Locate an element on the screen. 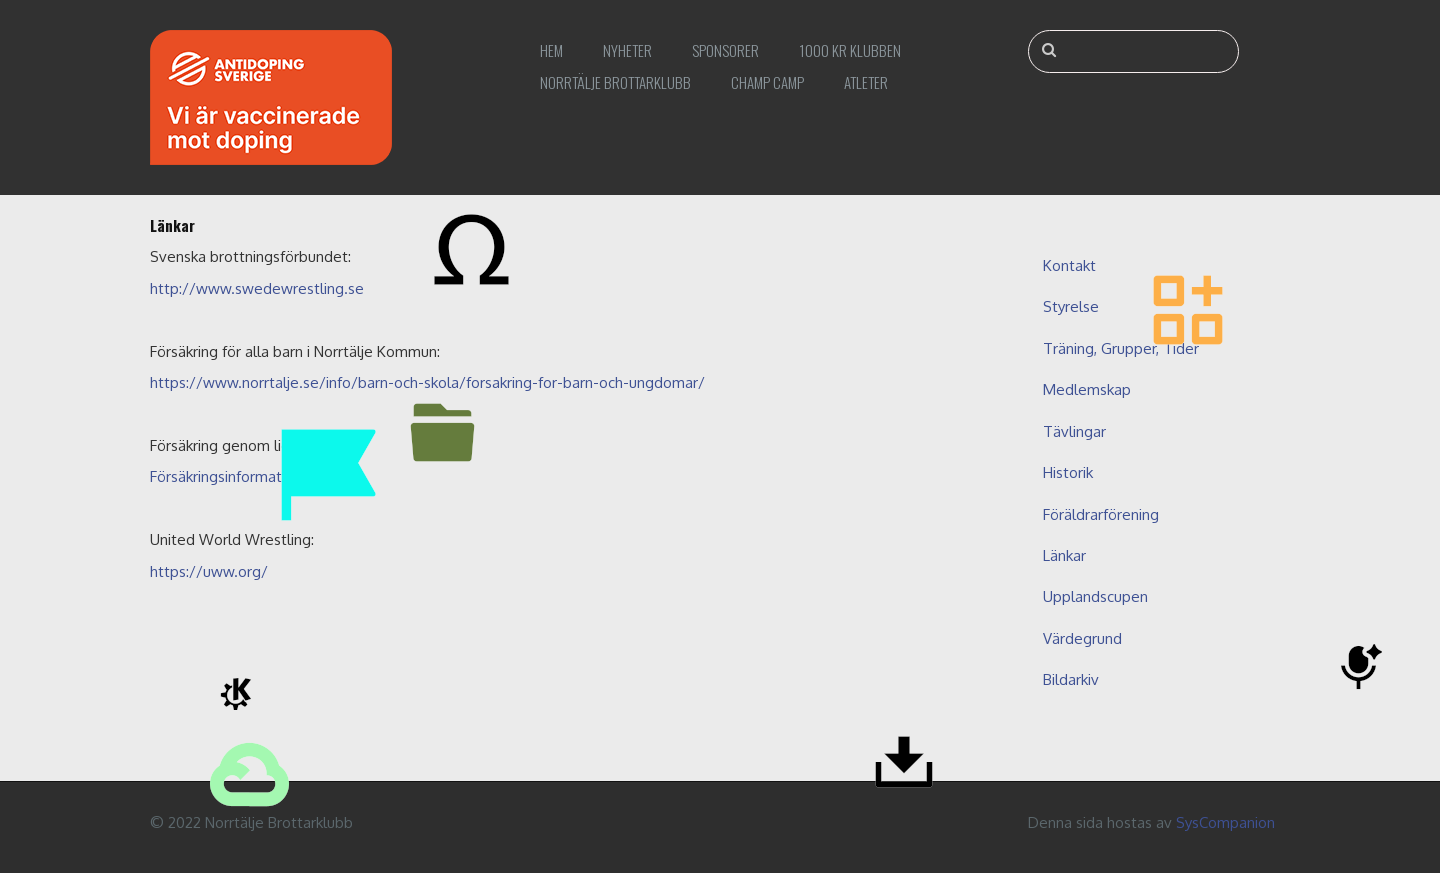 Image resolution: width=1440 pixels, height=873 pixels. add a new function or module is located at coordinates (1188, 310).